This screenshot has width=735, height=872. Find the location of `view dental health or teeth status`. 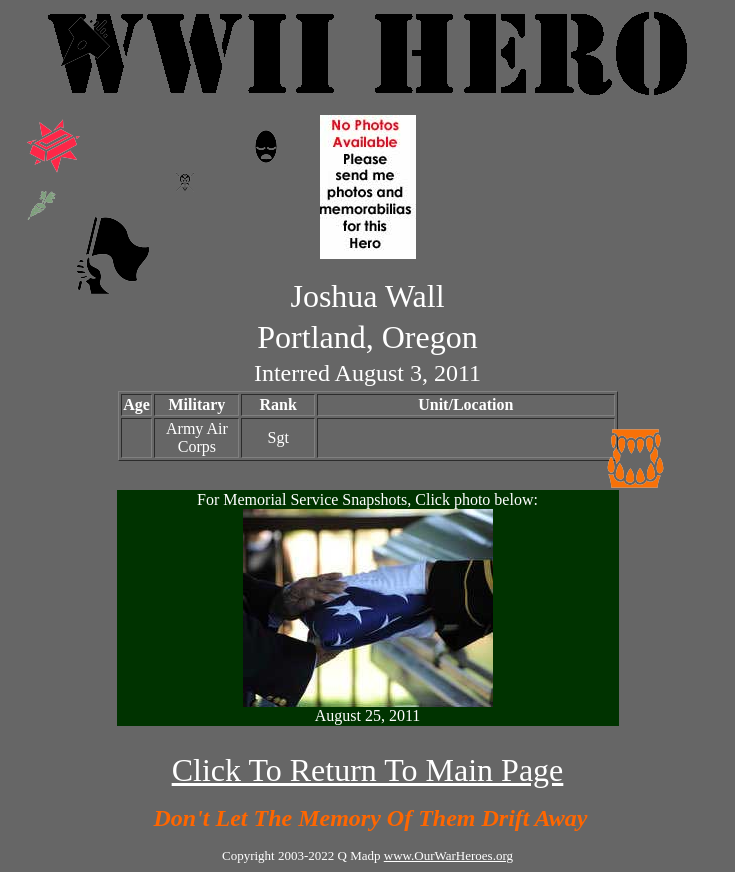

view dental health or teeth status is located at coordinates (635, 458).